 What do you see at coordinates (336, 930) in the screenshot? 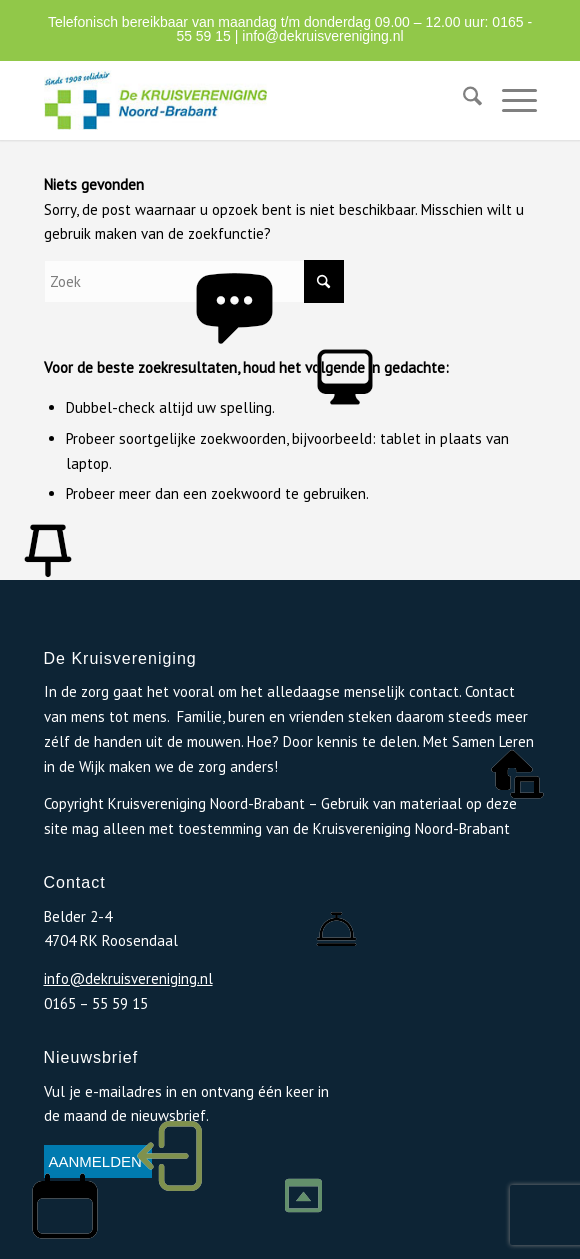
I see `request assistance or service` at bounding box center [336, 930].